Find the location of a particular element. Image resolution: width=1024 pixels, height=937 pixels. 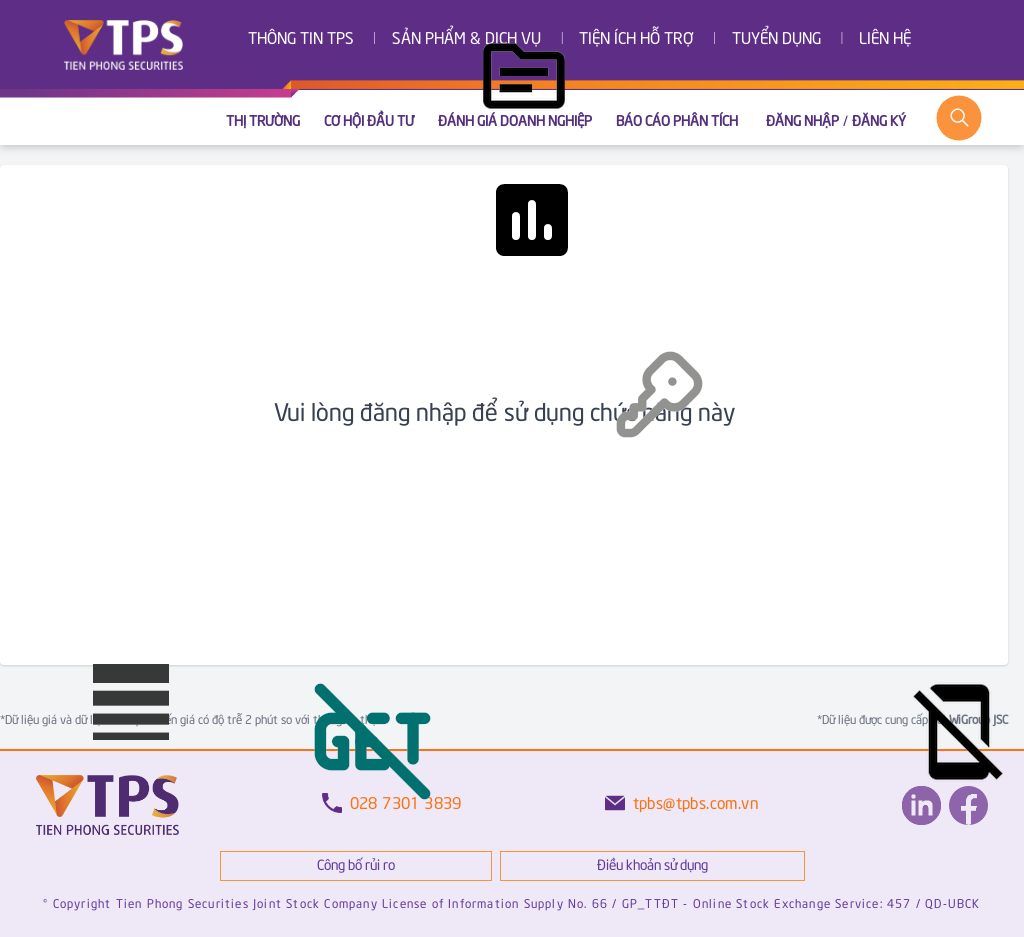

adjust line or stroke thickness is located at coordinates (131, 702).